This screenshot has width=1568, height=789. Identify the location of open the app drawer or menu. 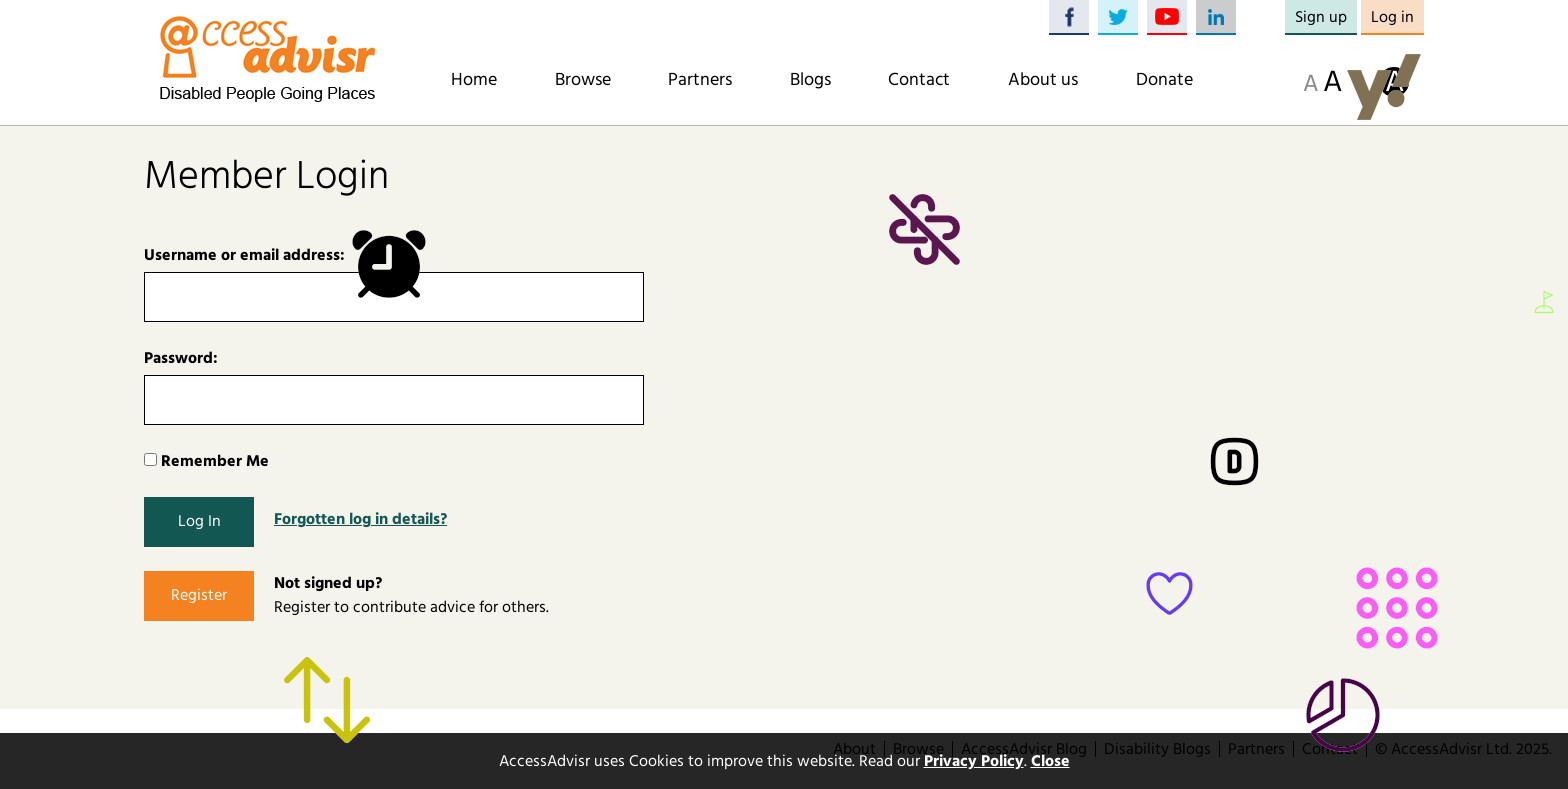
(1397, 608).